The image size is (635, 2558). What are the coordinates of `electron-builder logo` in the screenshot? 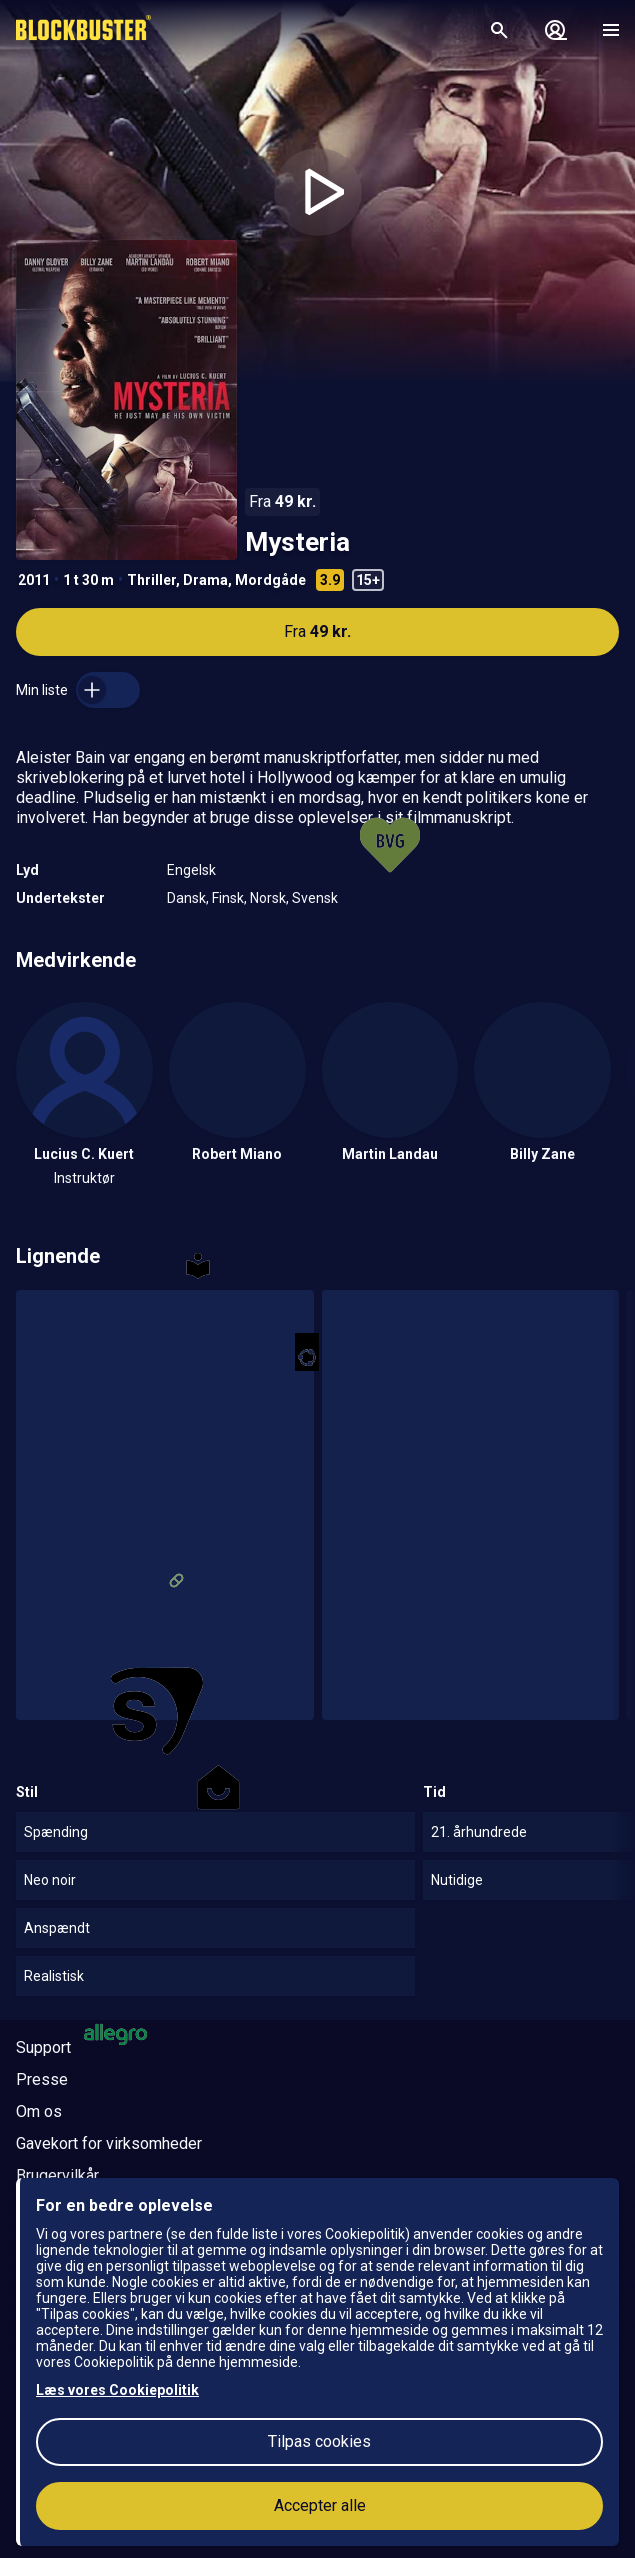 It's located at (198, 1266).